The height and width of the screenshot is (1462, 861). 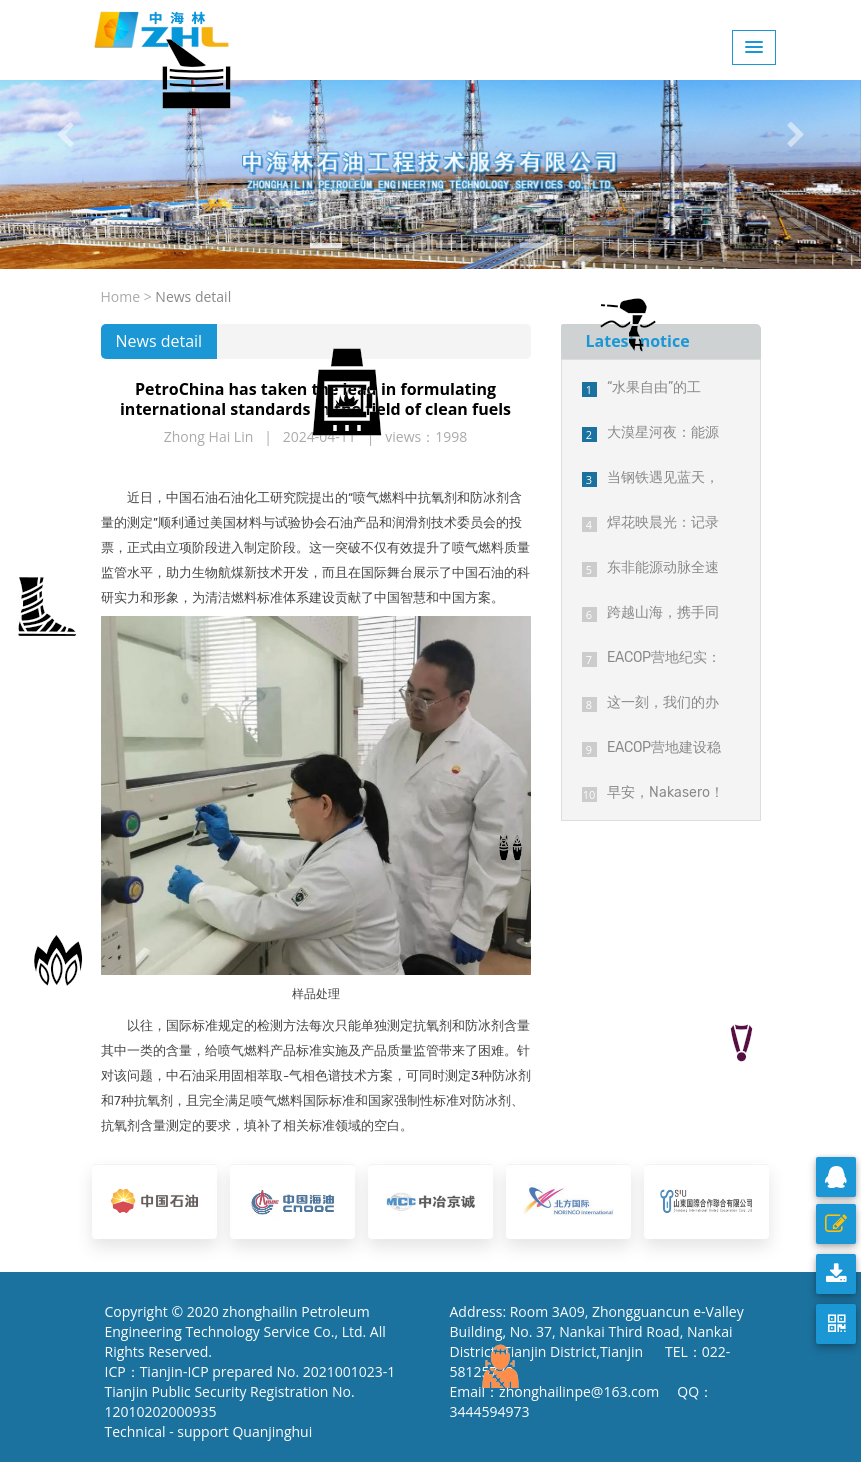 I want to click on access furnace or heating controls, so click(x=347, y=392).